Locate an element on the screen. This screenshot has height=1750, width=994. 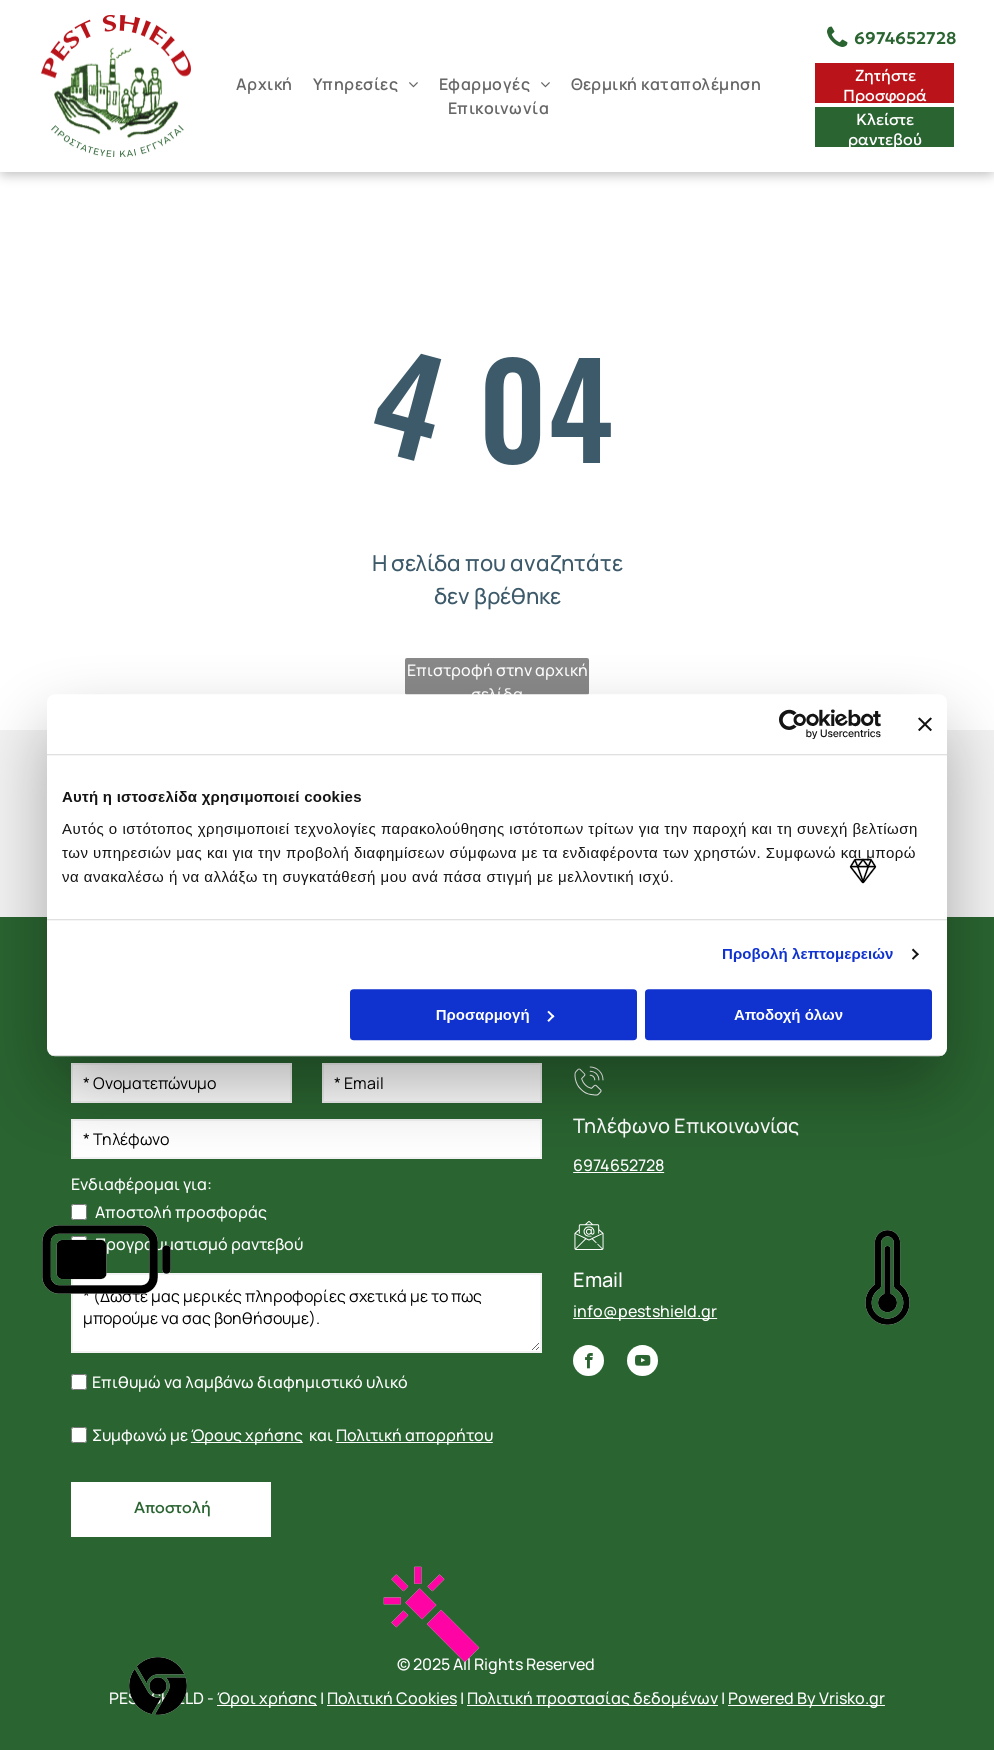
view current temperature is located at coordinates (887, 1277).